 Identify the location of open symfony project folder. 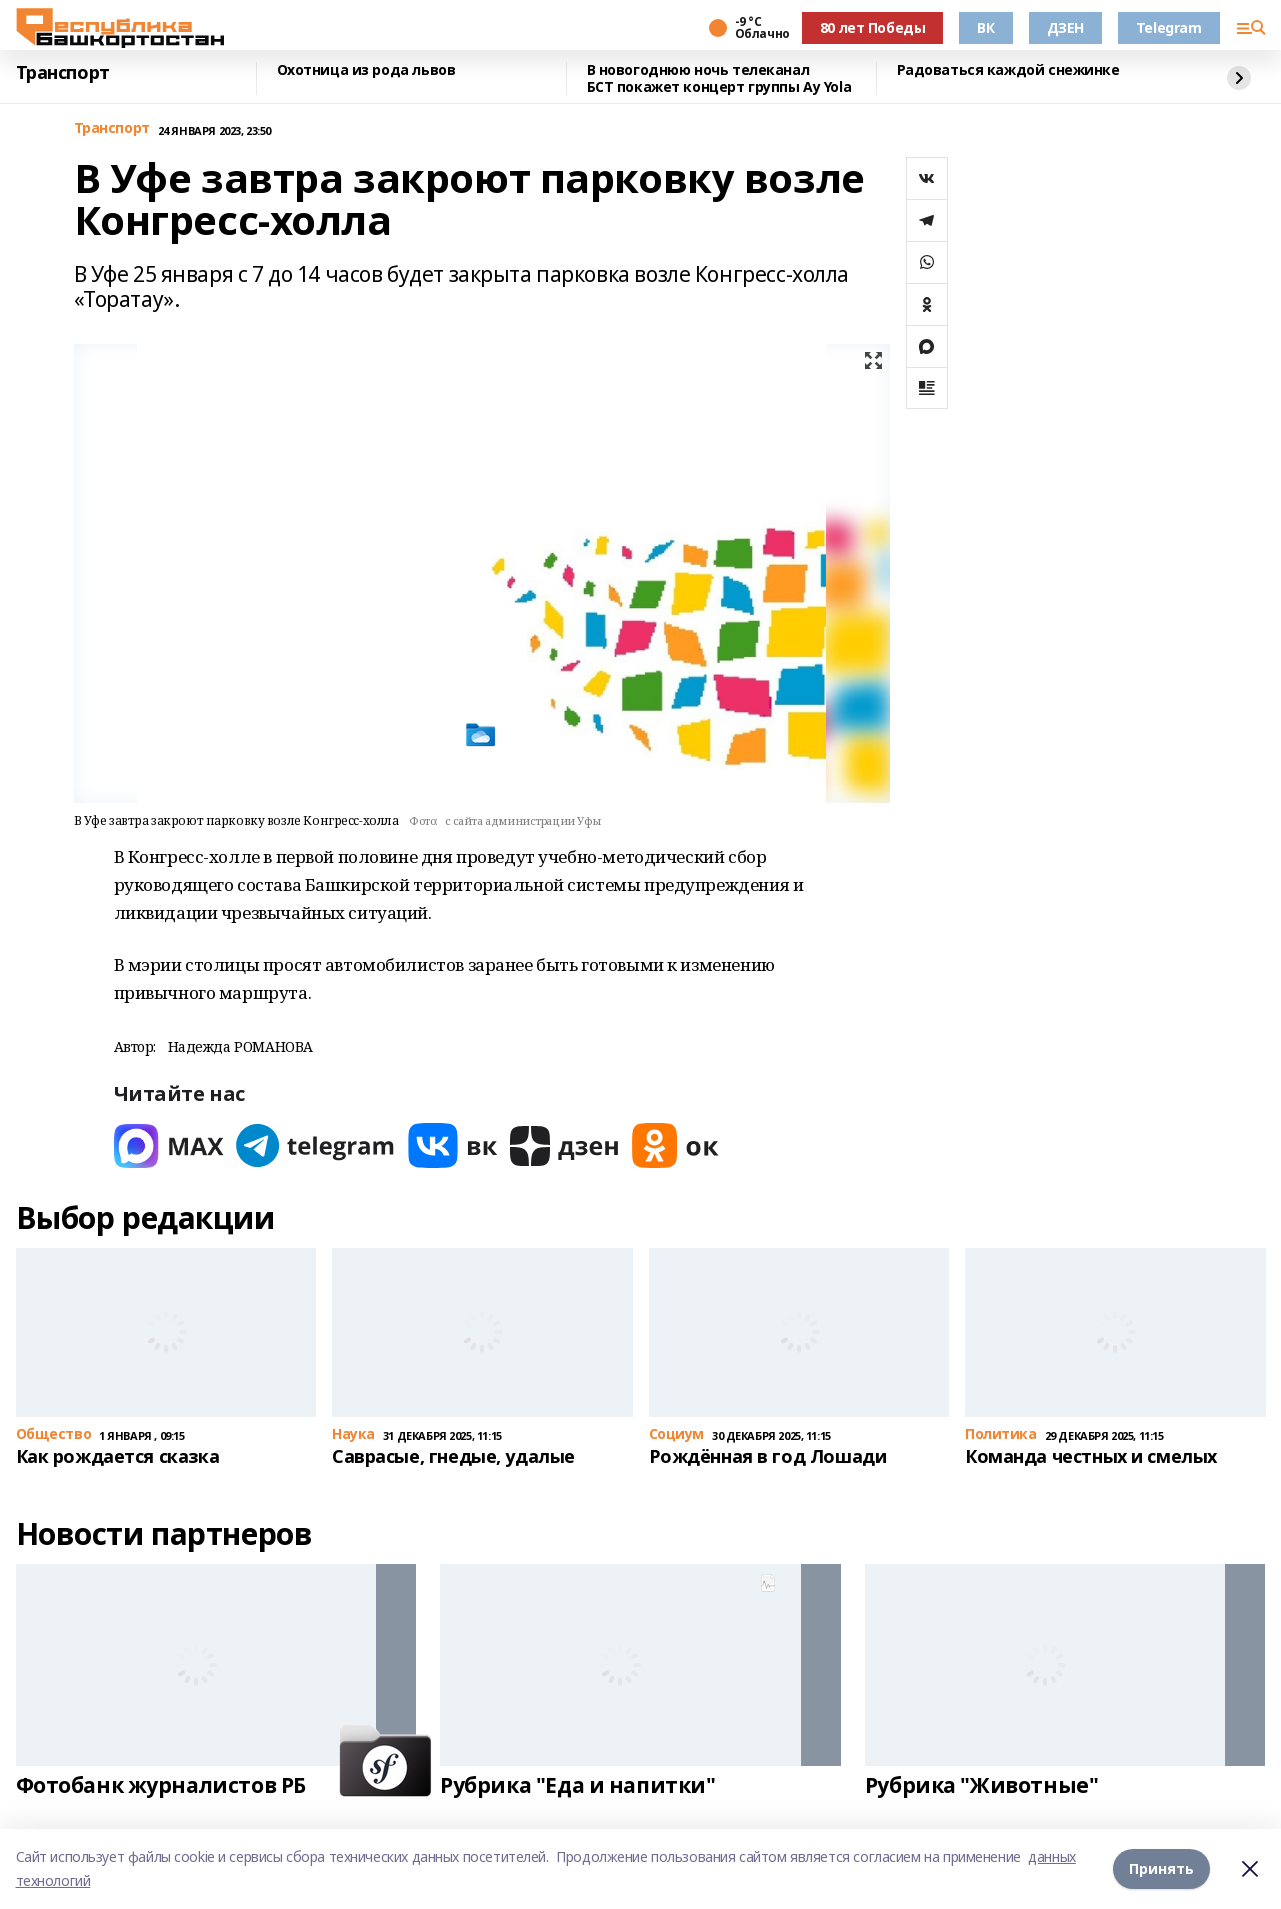
(385, 1763).